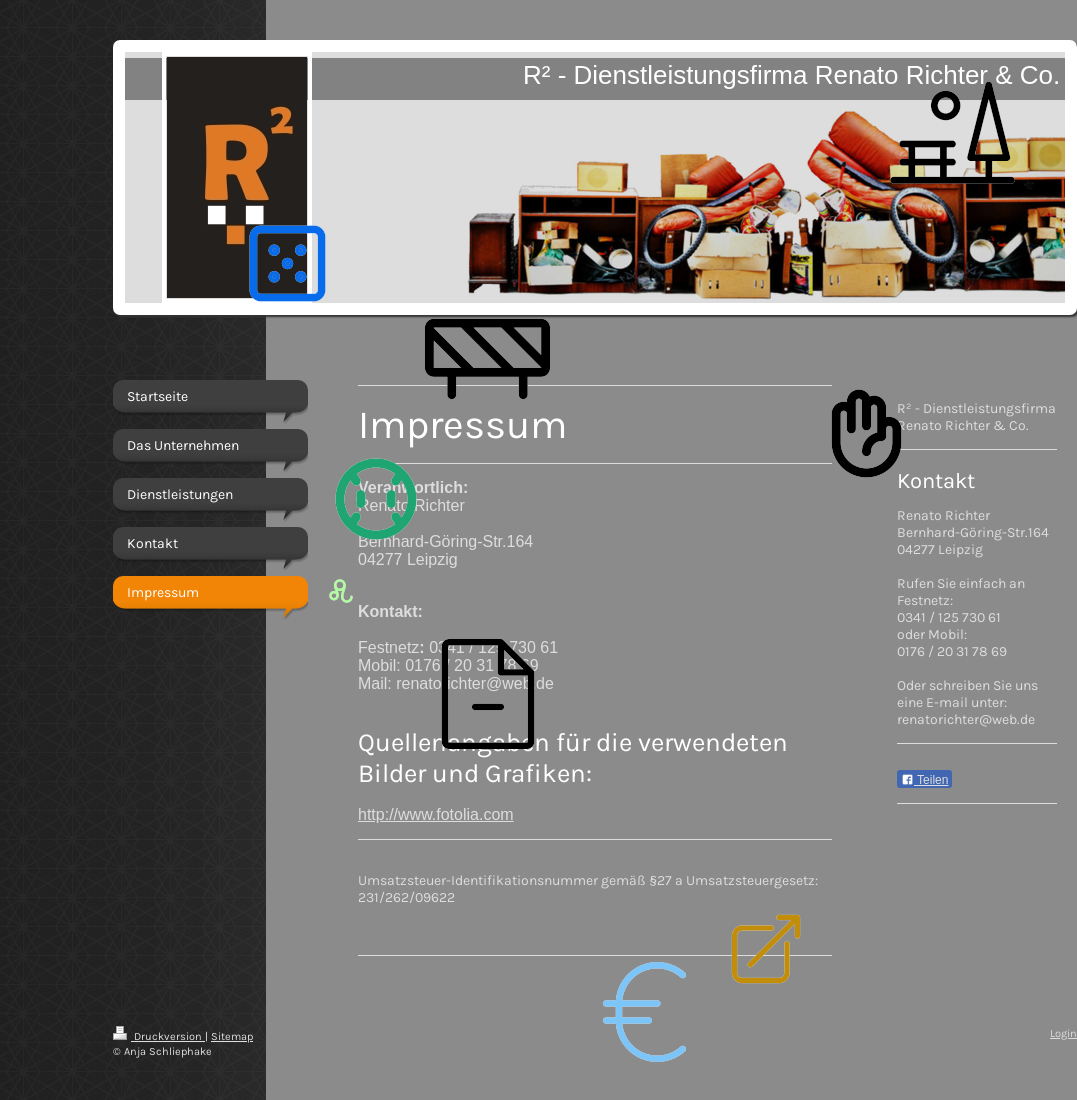 The image size is (1077, 1100). I want to click on indicates leo zodiac sign, so click(341, 591).